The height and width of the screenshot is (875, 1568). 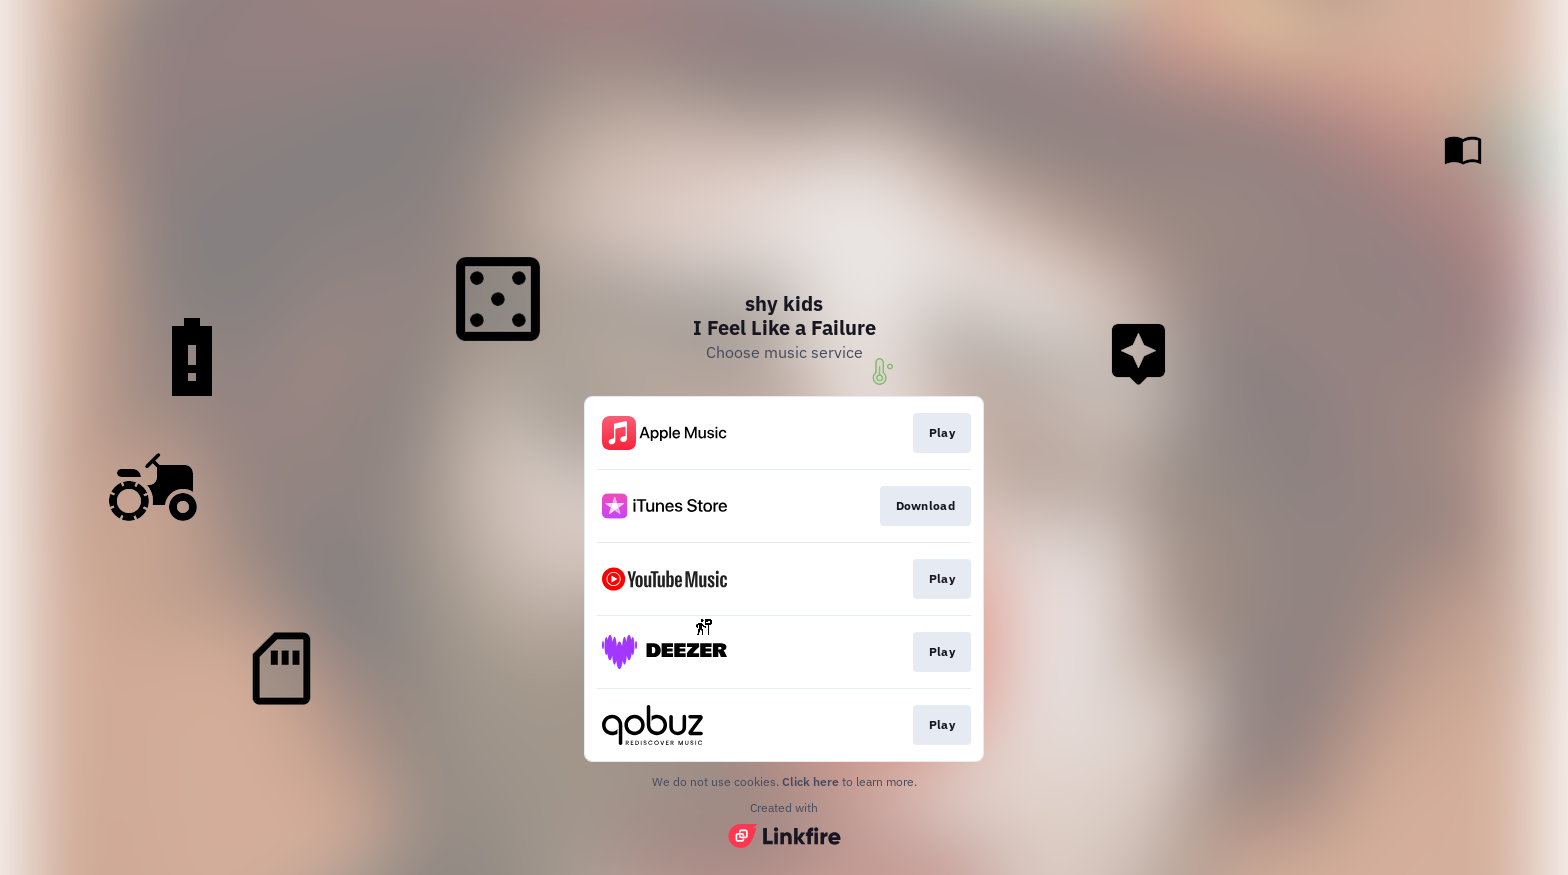 What do you see at coordinates (281, 668) in the screenshot?
I see `access sd card storage` at bounding box center [281, 668].